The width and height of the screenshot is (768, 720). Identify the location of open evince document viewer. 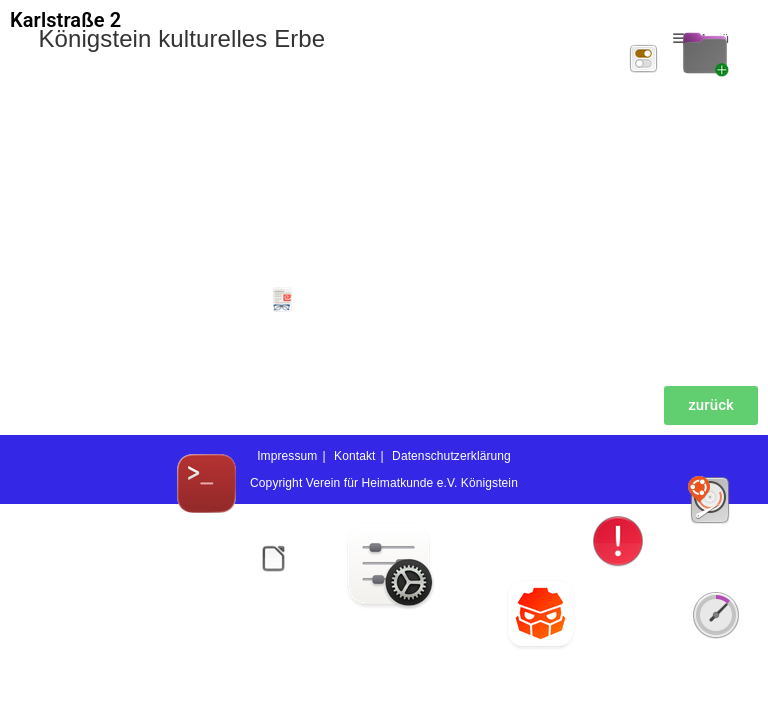
(282, 299).